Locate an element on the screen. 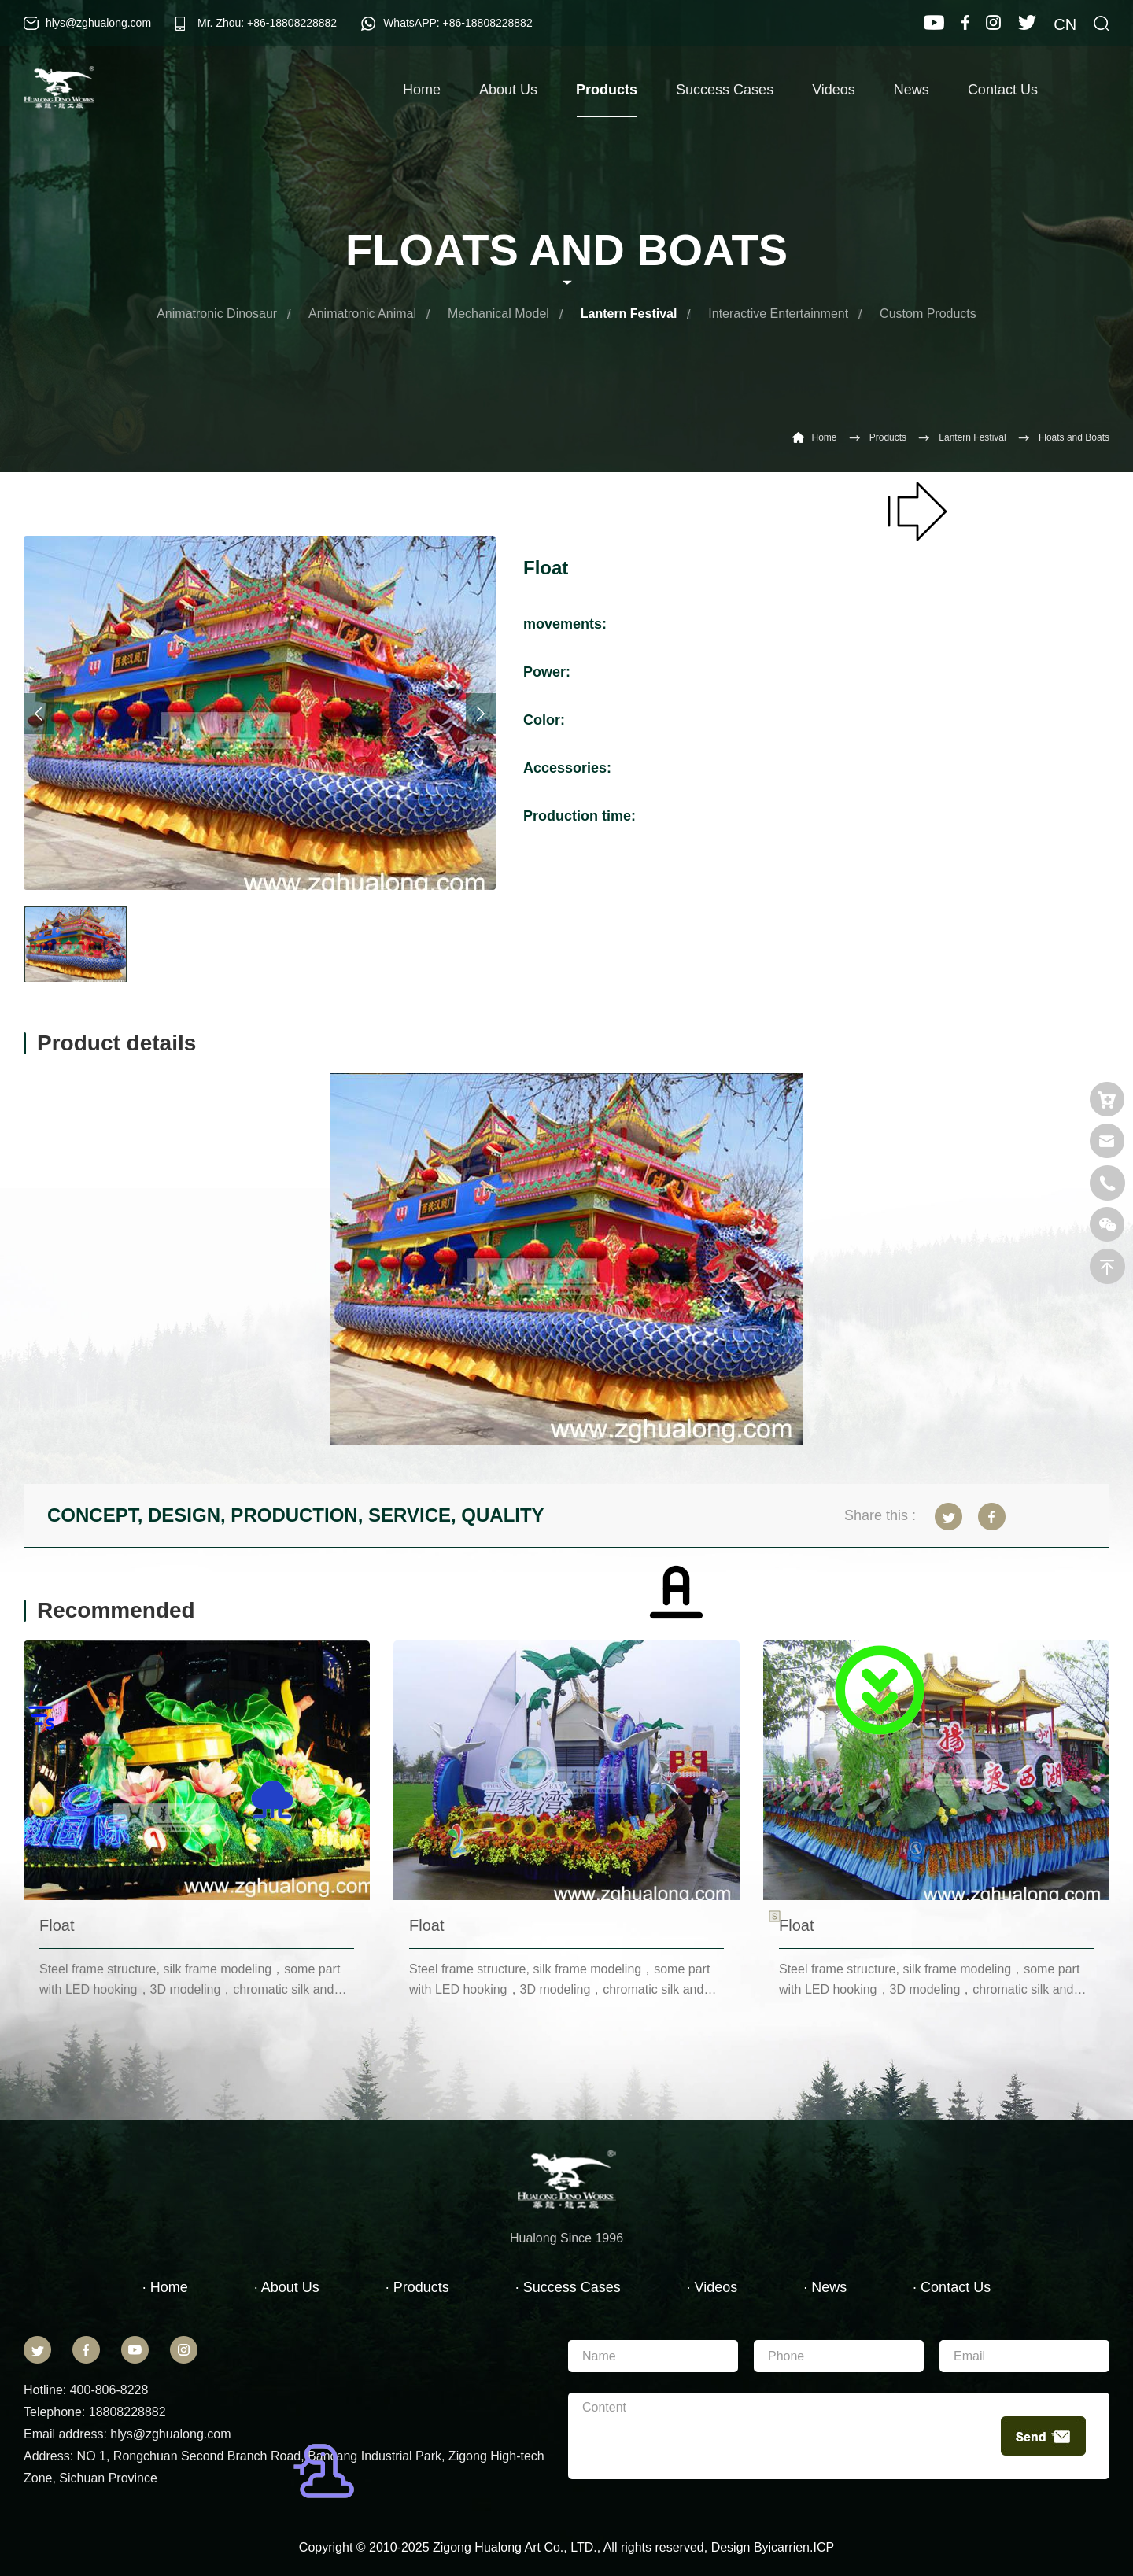 This screenshot has width=1133, height=2576. filter results by price or cost is located at coordinates (40, 1715).